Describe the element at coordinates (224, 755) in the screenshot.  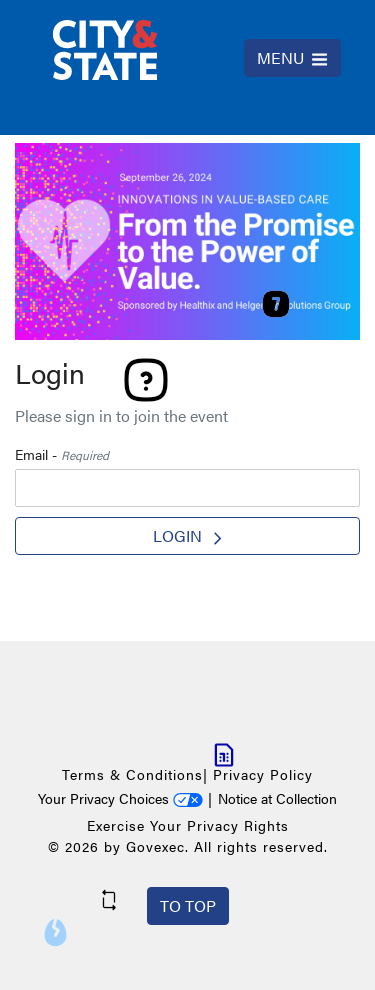
I see `manage SIM card settings` at that location.